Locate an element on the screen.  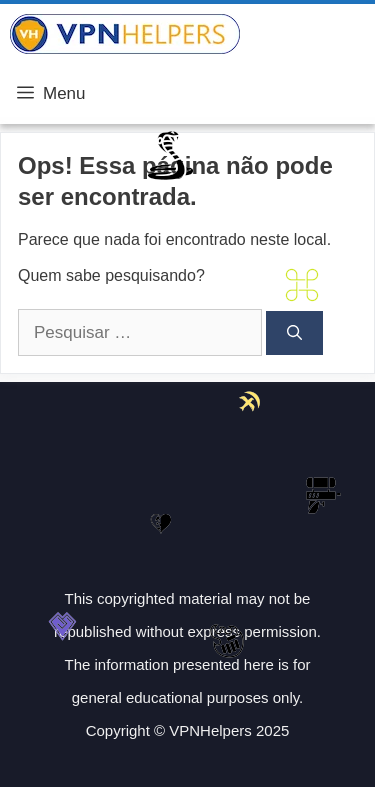
indicates a rare or valuable in-game resource is located at coordinates (62, 626).